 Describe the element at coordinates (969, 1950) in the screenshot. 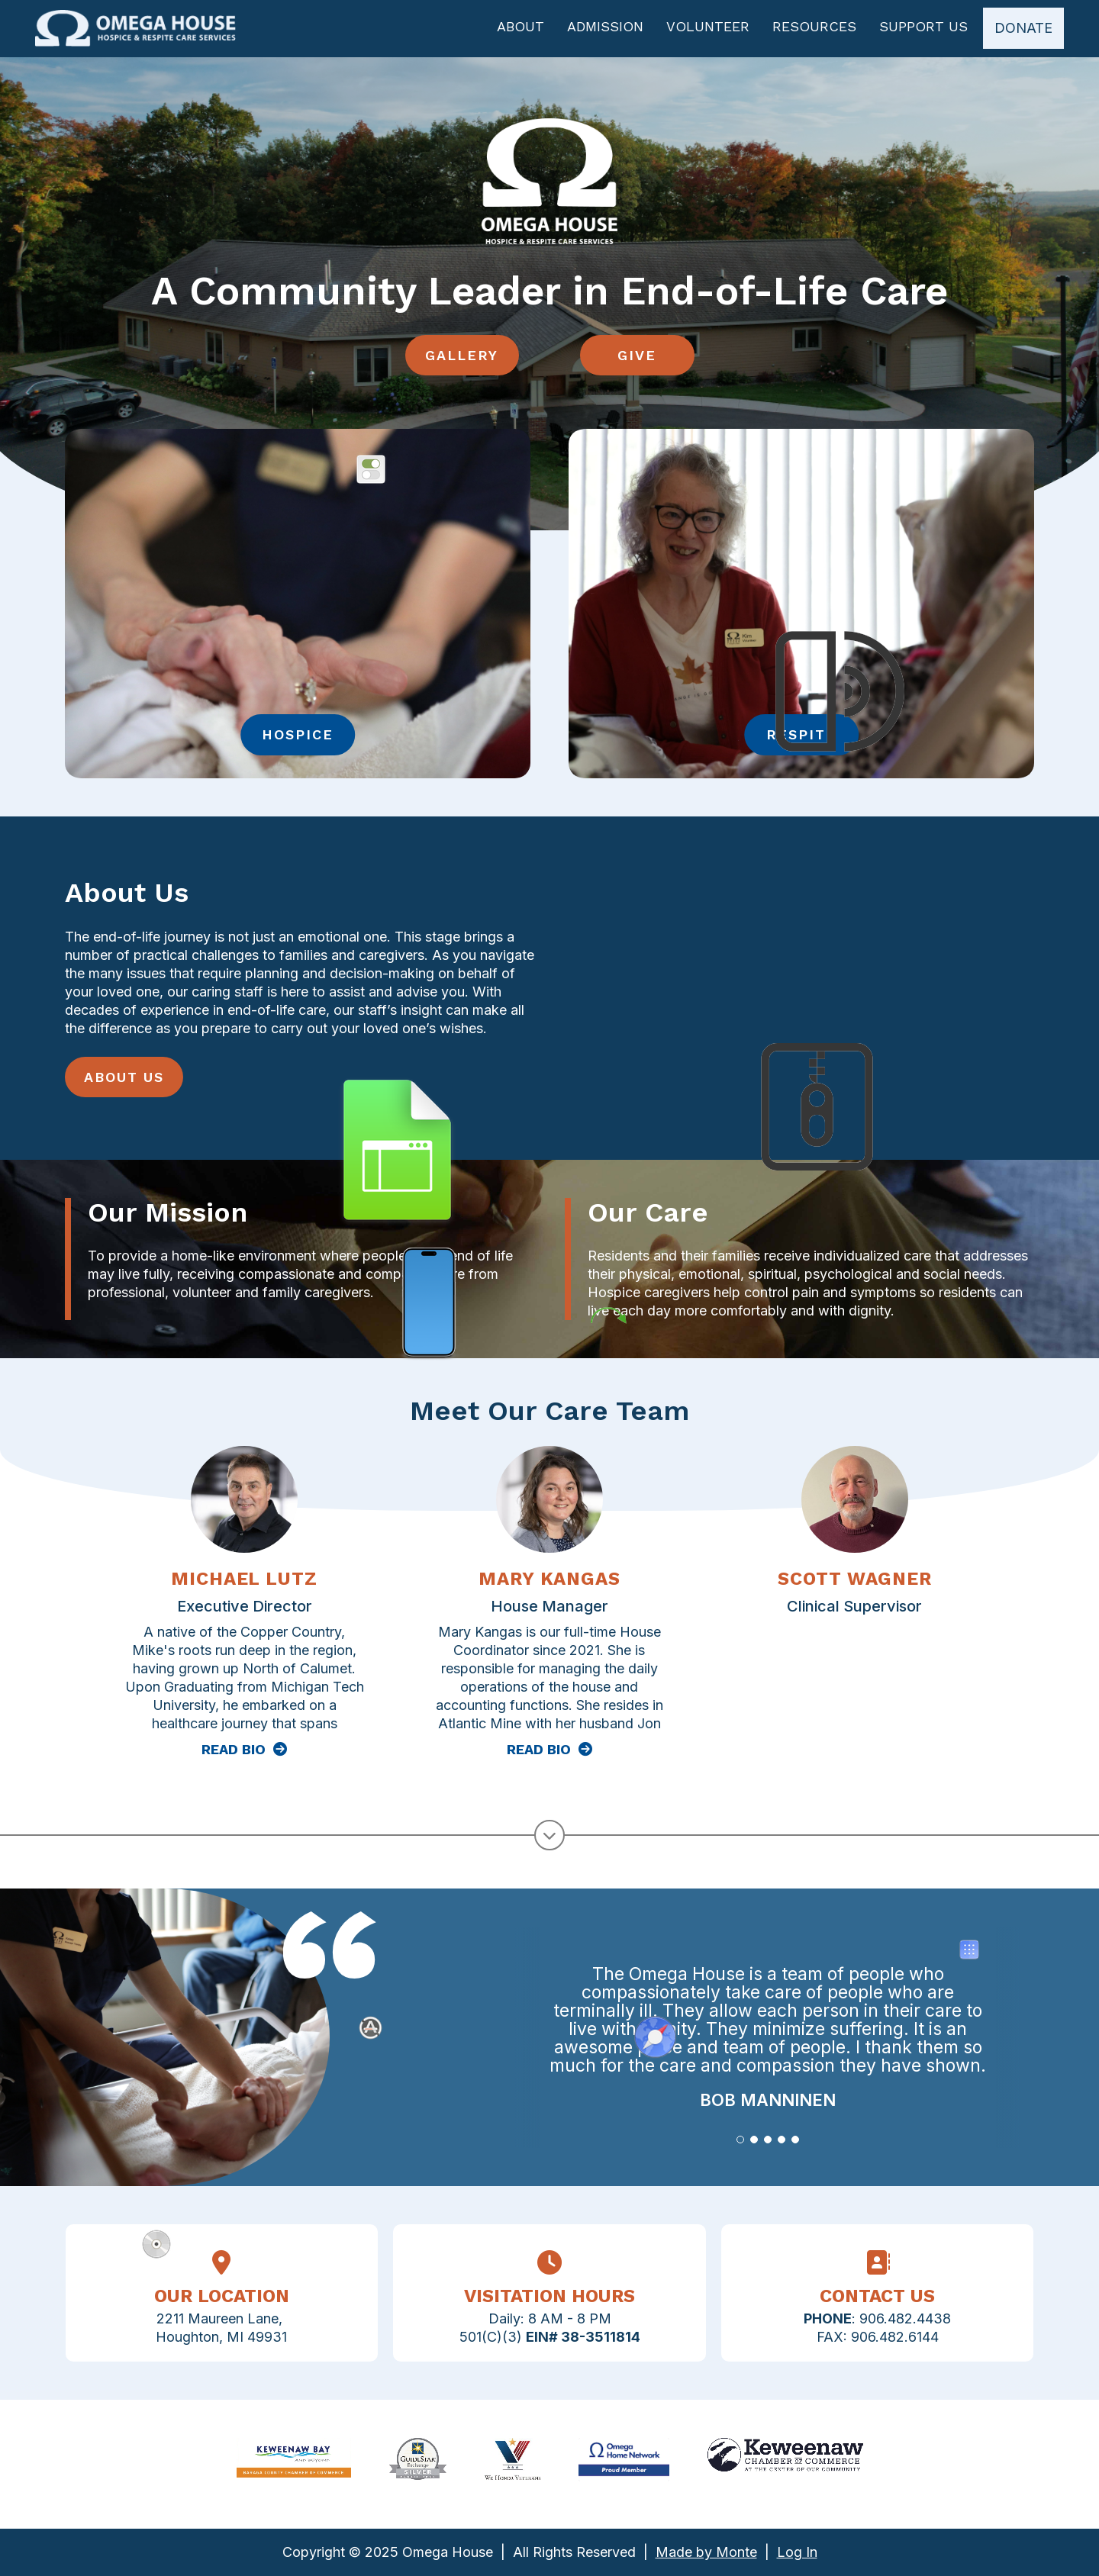

I see `open the app launcher or application grid` at that location.